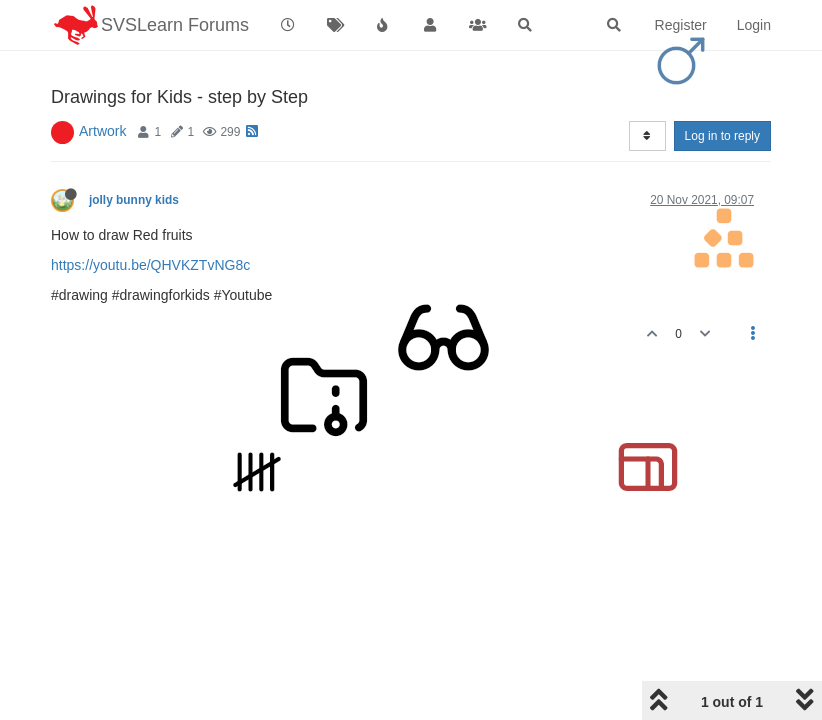 This screenshot has height=720, width=822. I want to click on select male gender option, so click(681, 61).